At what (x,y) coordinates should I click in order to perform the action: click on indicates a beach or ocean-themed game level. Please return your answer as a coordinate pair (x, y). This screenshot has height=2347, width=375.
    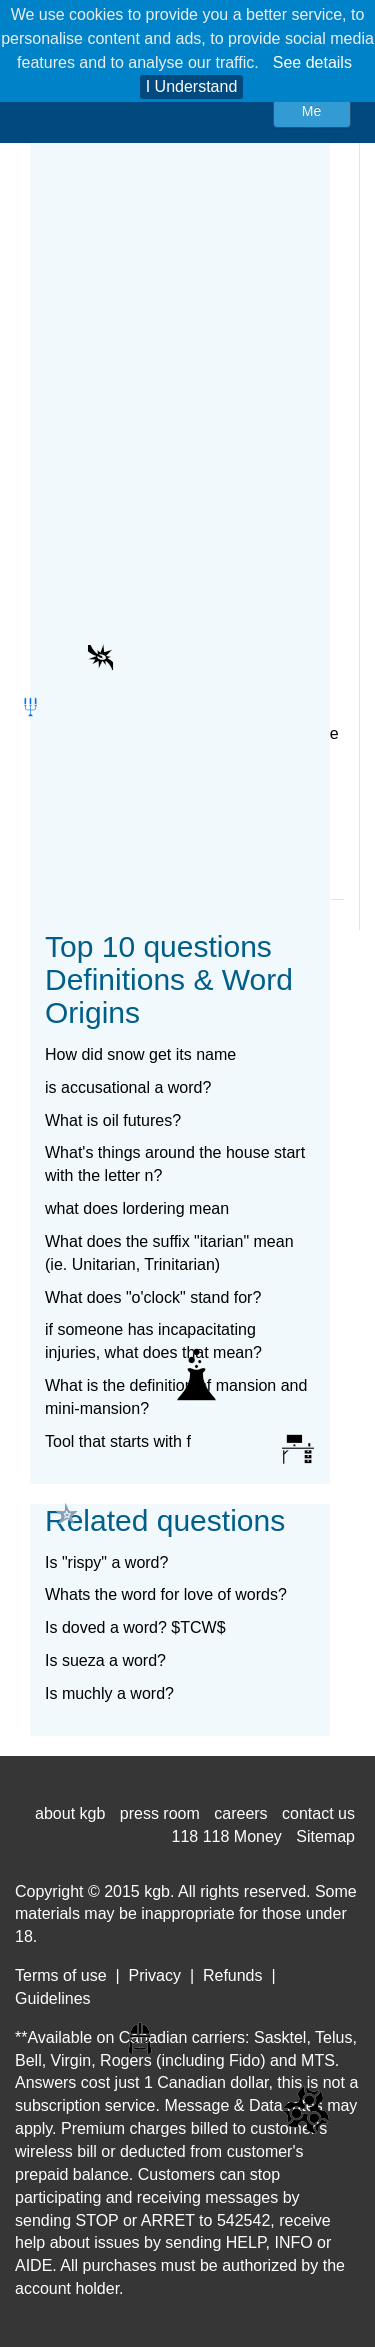
    Looking at the image, I should click on (66, 1513).